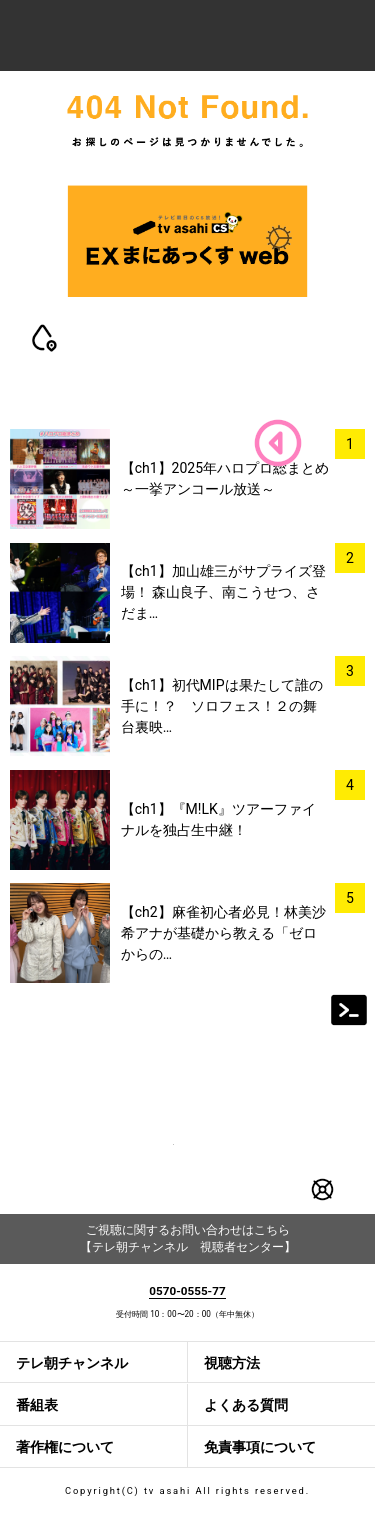 The width and height of the screenshot is (375, 1513). Describe the element at coordinates (278, 443) in the screenshot. I see `go back to the previous screen` at that location.